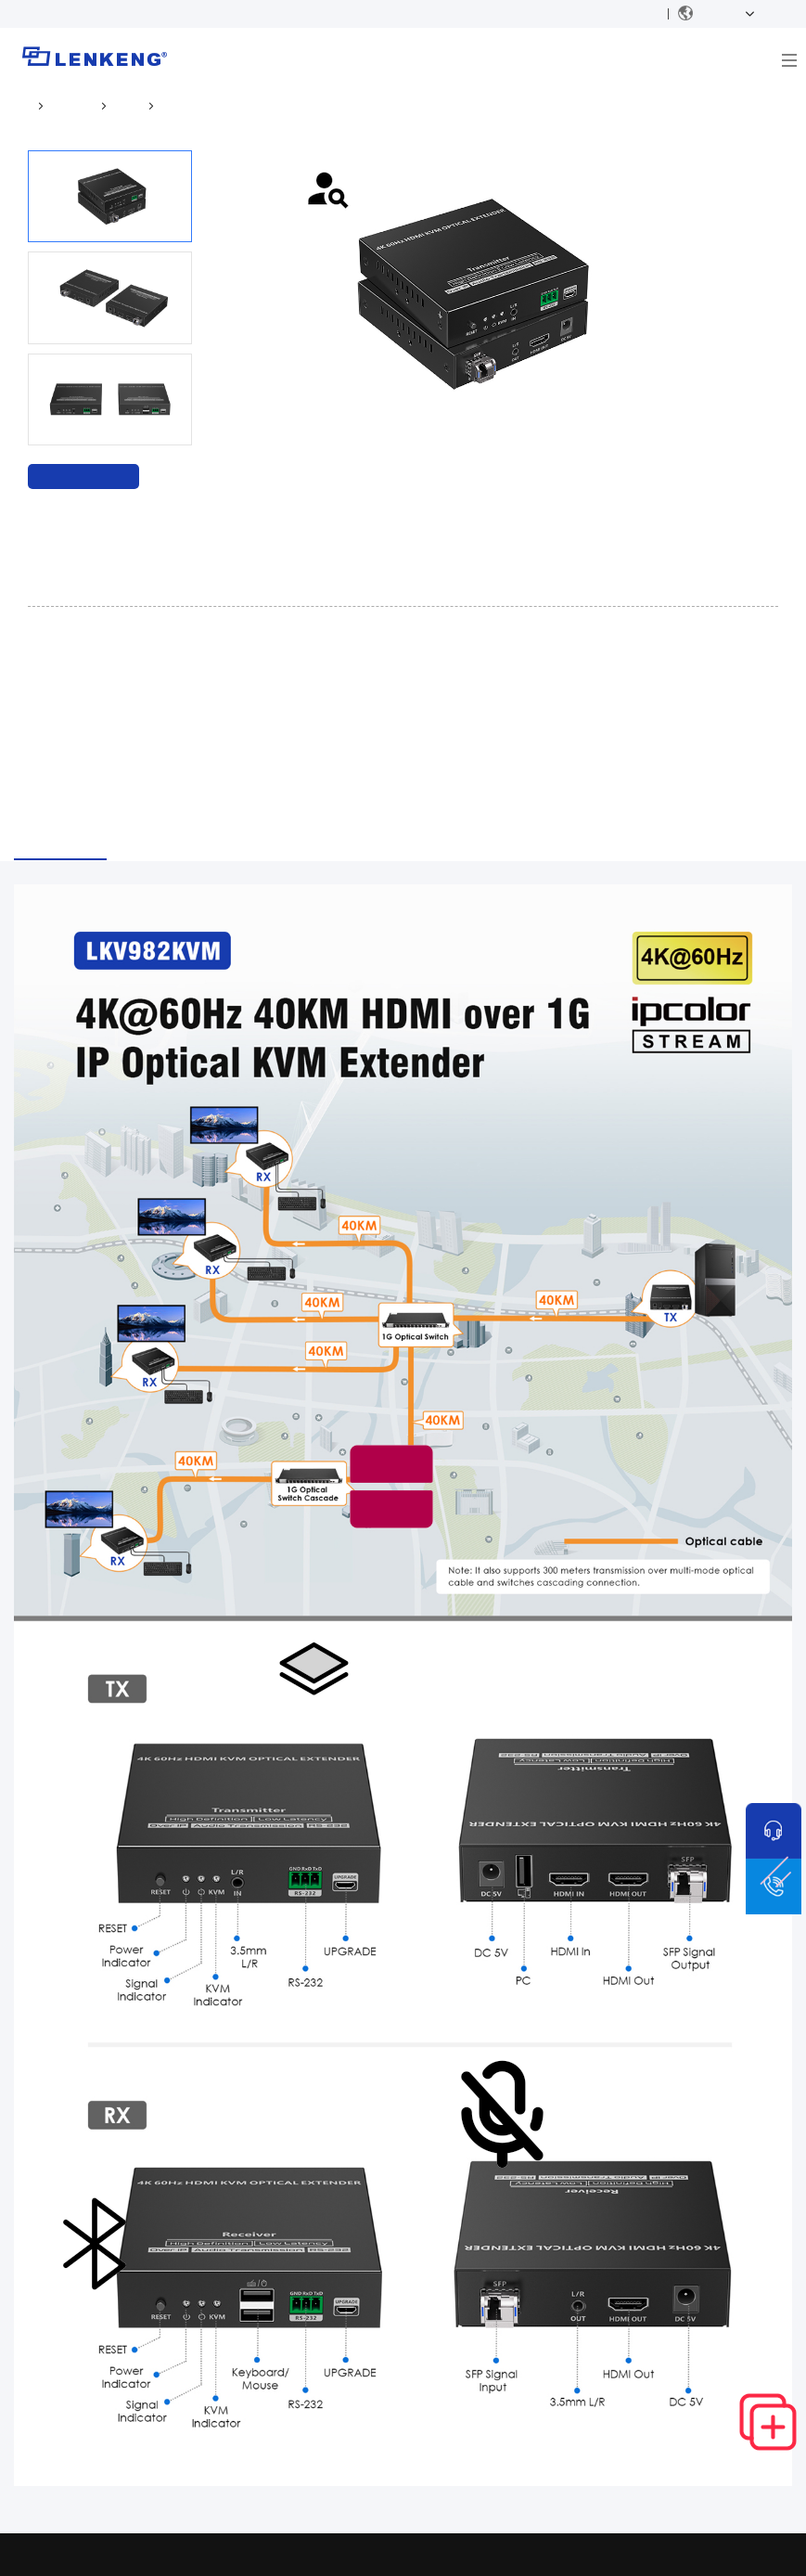 The height and width of the screenshot is (2576, 806). I want to click on duplicate or copy an item, so click(768, 2422).